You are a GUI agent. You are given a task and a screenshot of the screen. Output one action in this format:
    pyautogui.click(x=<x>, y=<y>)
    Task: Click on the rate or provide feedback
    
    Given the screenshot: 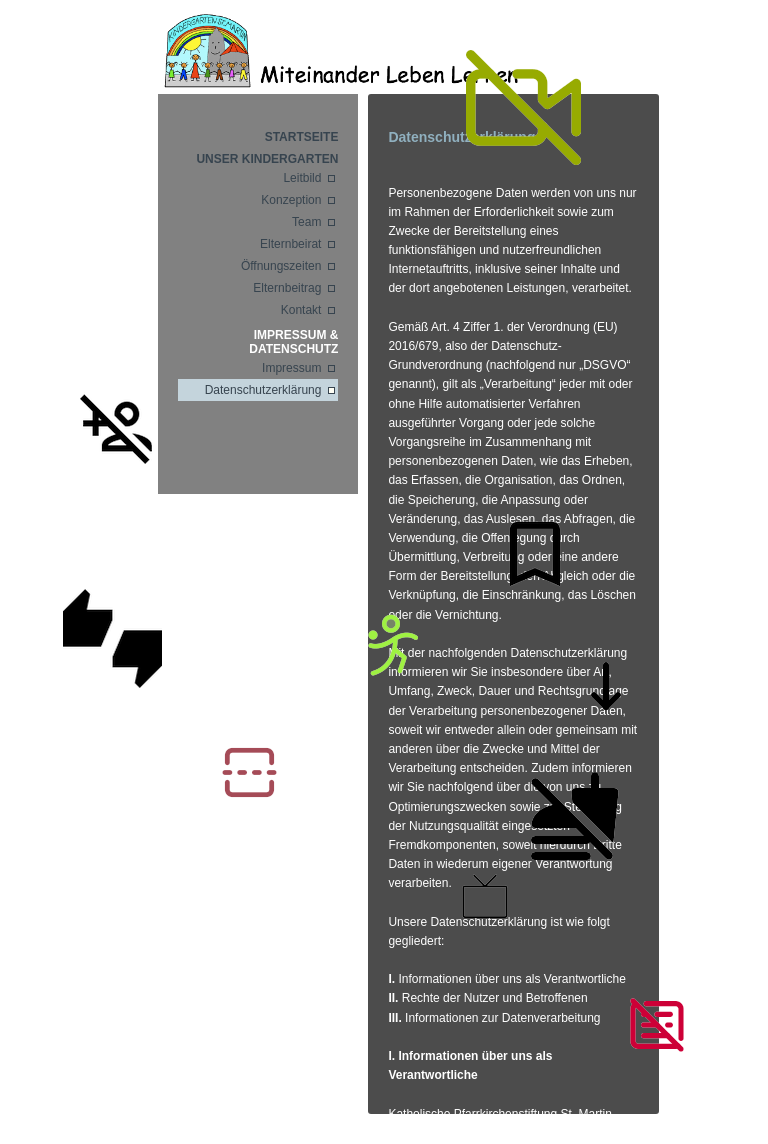 What is the action you would take?
    pyautogui.click(x=112, y=638)
    